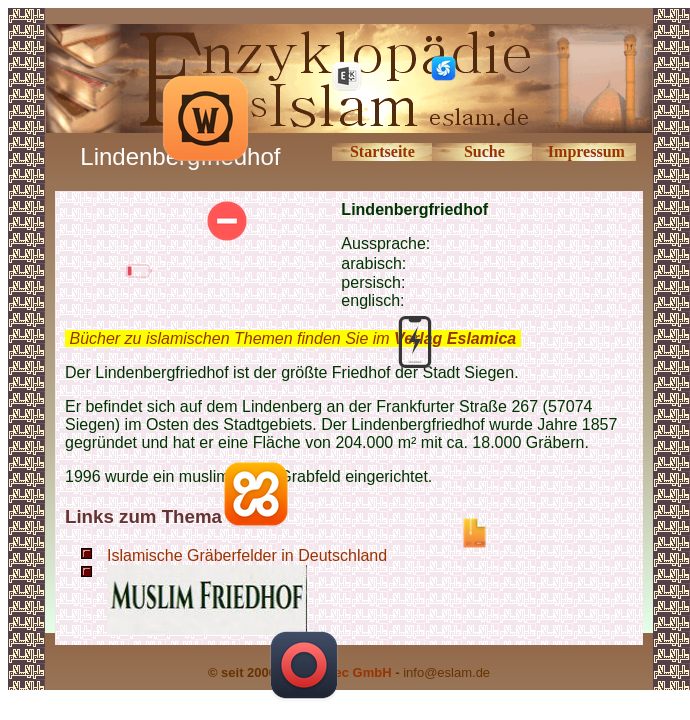  What do you see at coordinates (205, 118) in the screenshot?
I see `launch World of Warcraft` at bounding box center [205, 118].